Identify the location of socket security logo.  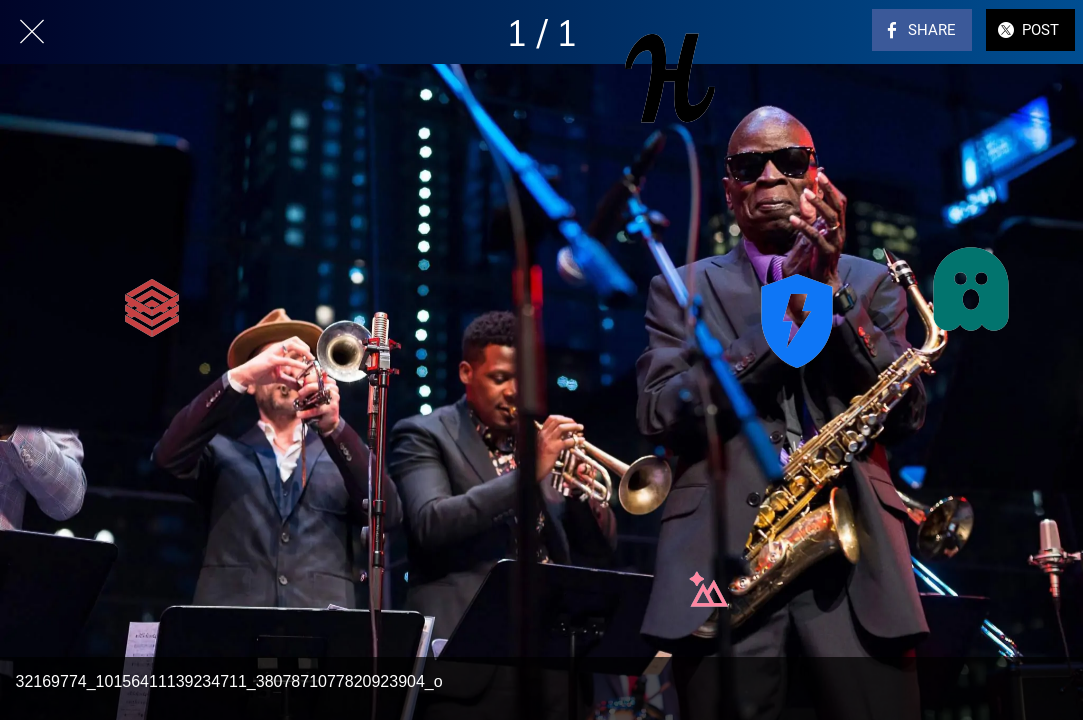
(797, 321).